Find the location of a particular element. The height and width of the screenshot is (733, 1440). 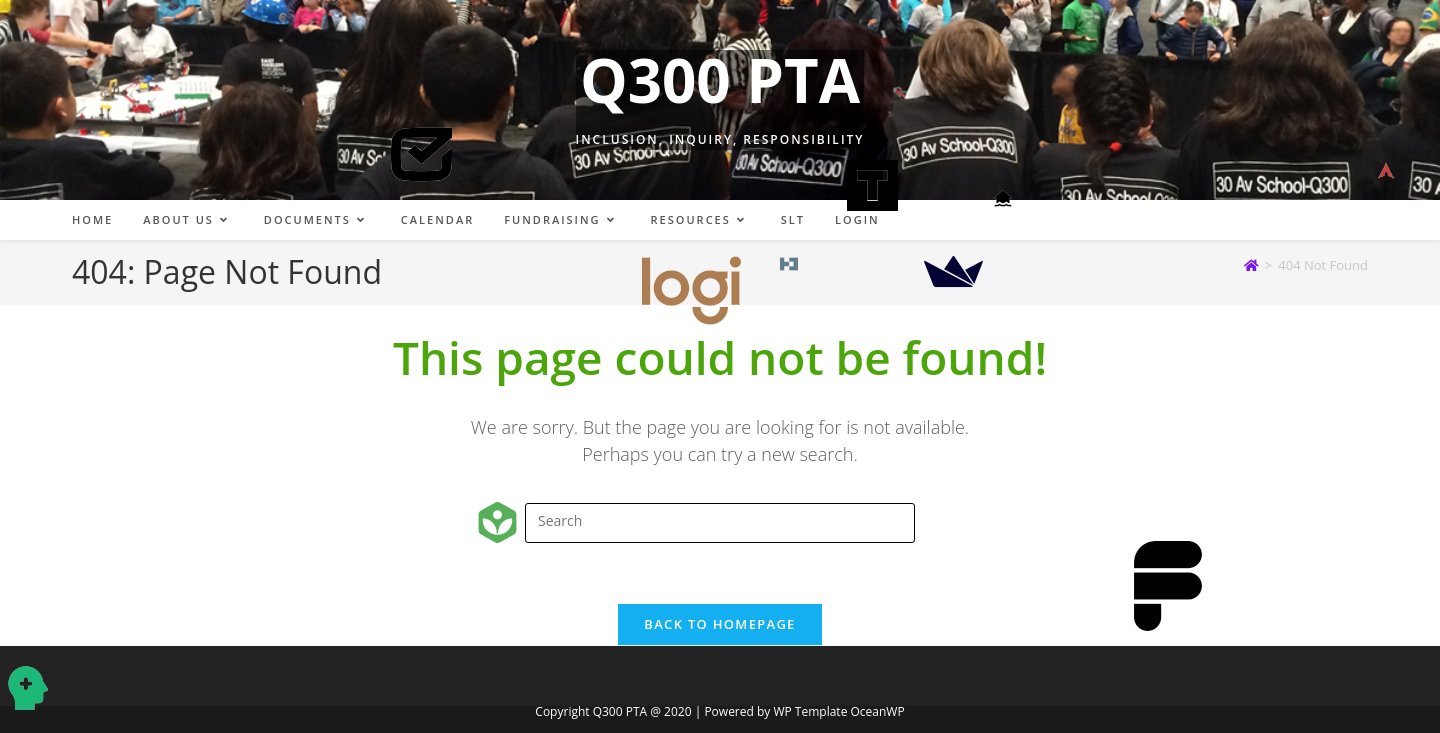

open Khan Academy app is located at coordinates (497, 522).